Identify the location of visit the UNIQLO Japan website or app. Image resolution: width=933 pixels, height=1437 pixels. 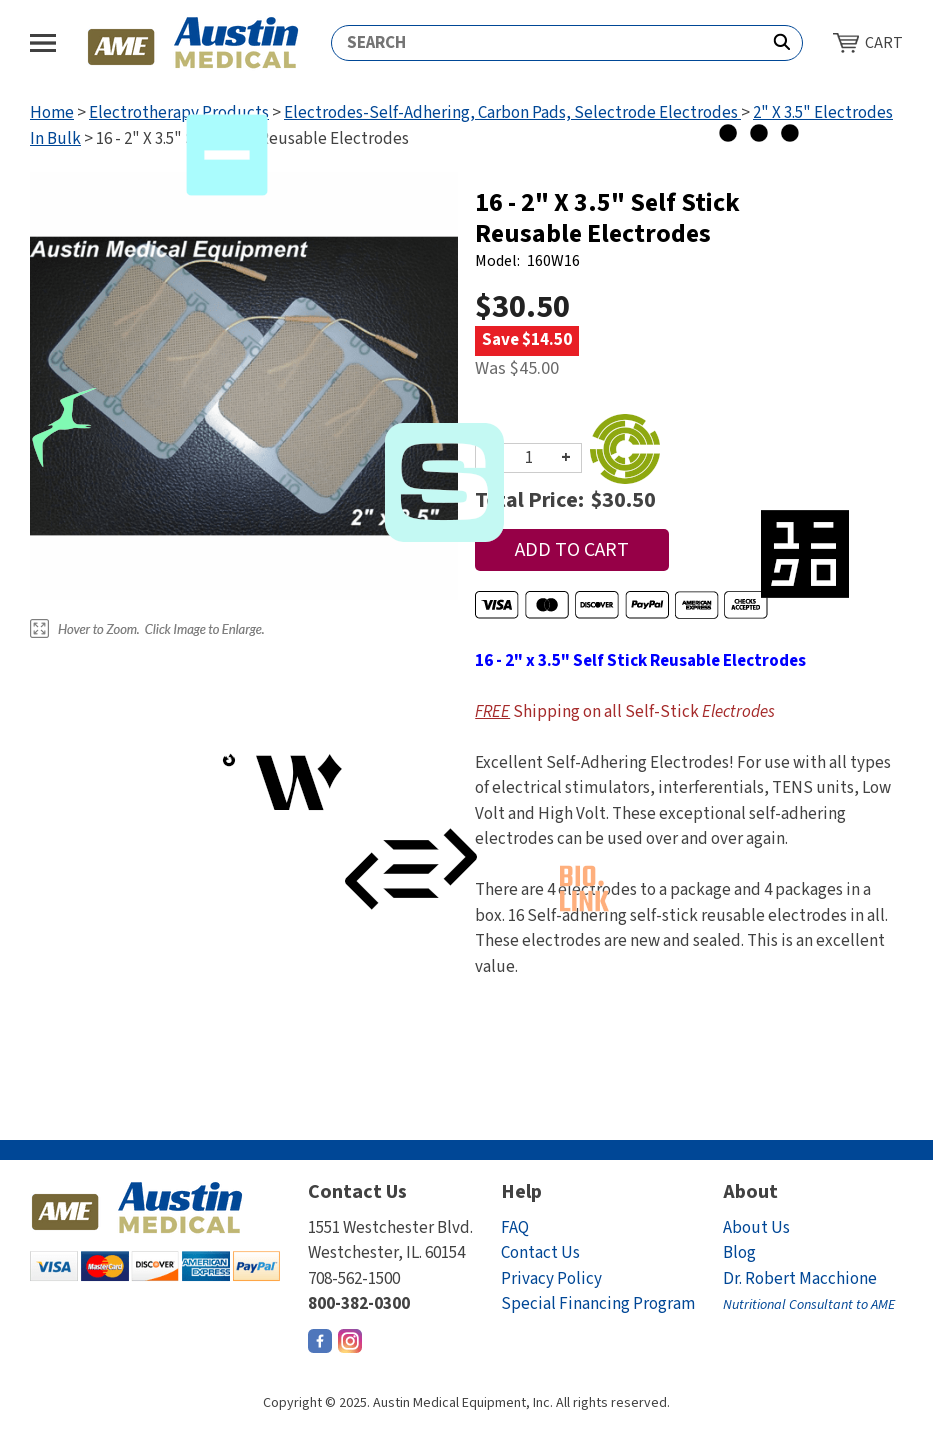
(805, 554).